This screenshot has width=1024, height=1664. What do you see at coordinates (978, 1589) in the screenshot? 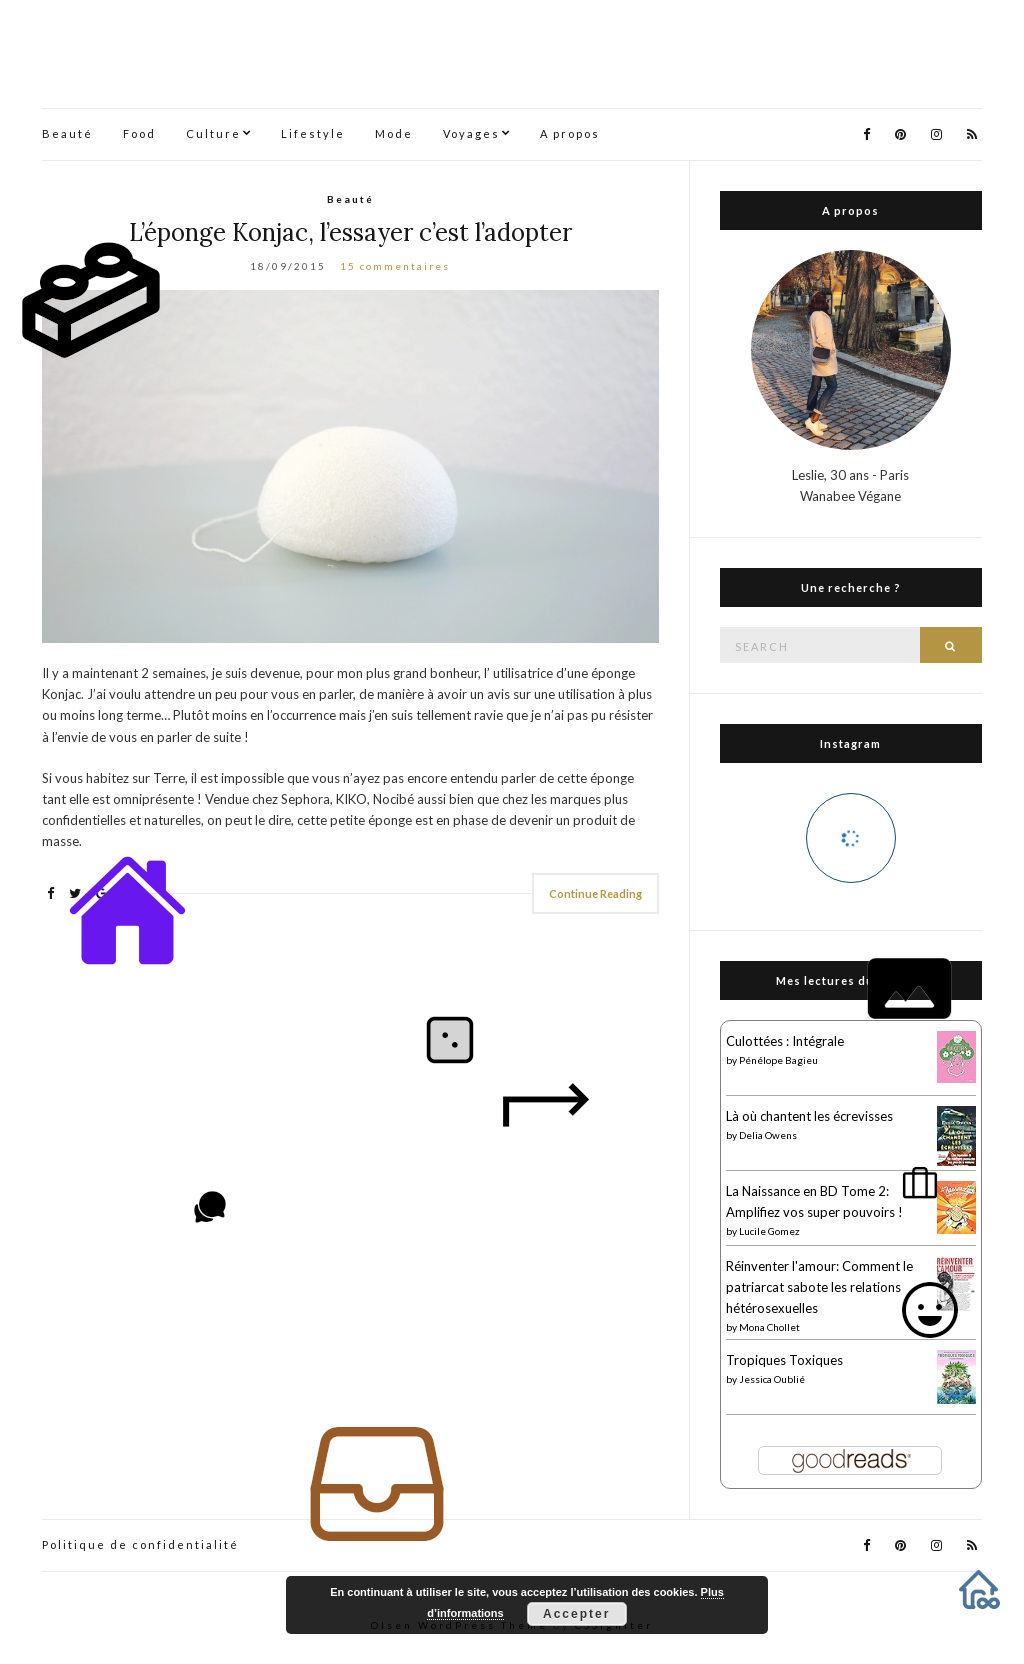
I see `access smart home automation settings` at bounding box center [978, 1589].